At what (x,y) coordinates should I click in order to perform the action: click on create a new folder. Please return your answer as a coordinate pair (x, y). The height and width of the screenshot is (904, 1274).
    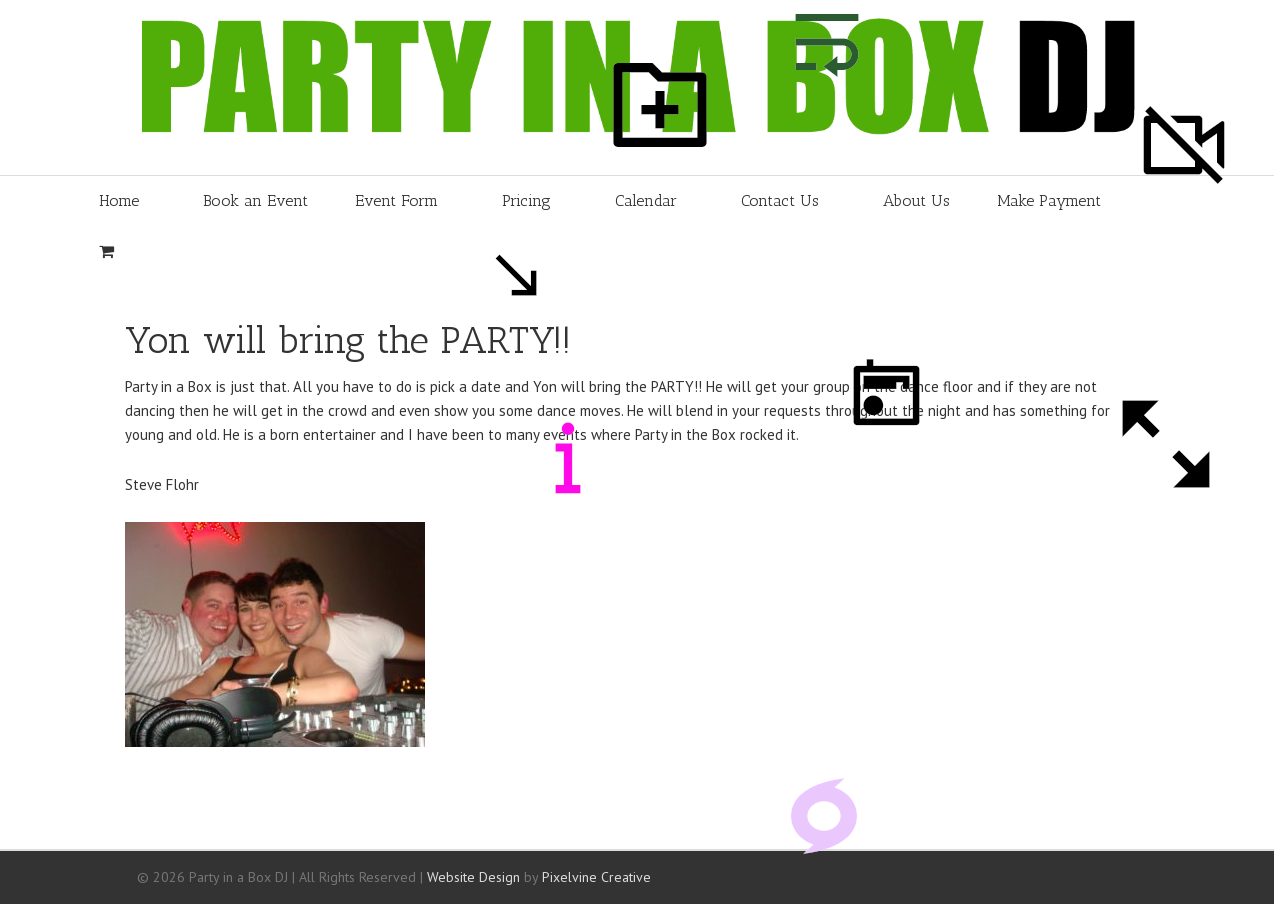
    Looking at the image, I should click on (660, 105).